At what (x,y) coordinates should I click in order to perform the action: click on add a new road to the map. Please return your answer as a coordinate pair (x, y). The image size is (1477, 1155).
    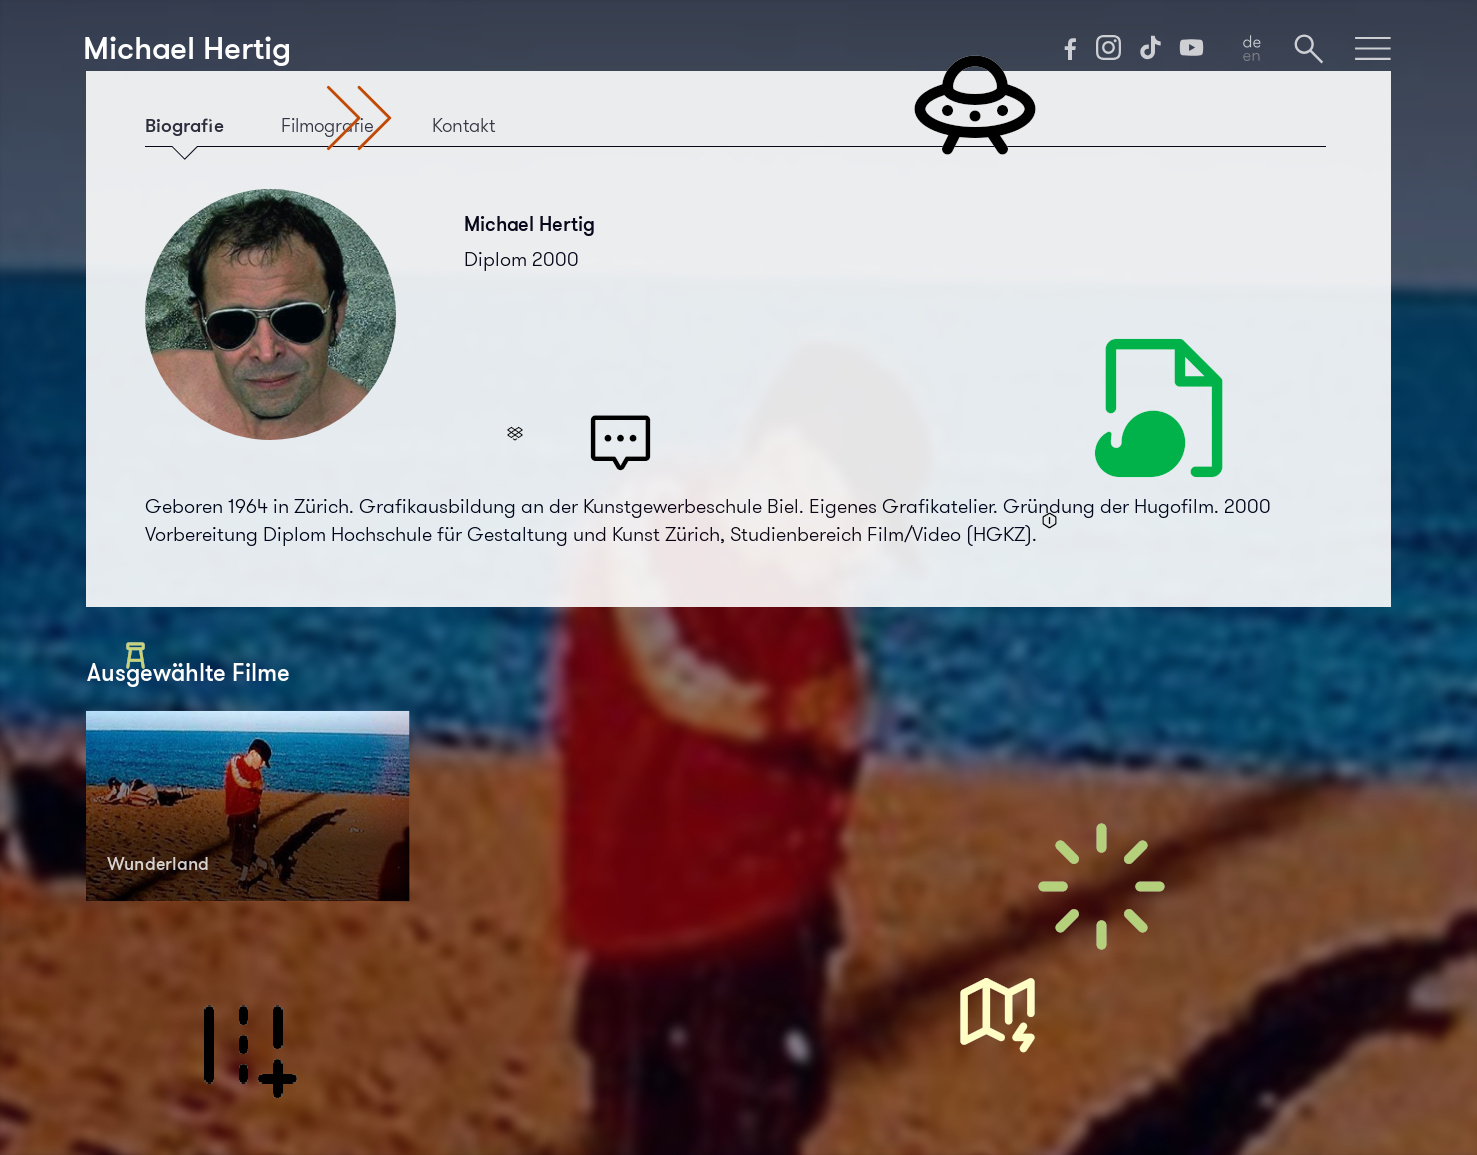
    Looking at the image, I should click on (243, 1044).